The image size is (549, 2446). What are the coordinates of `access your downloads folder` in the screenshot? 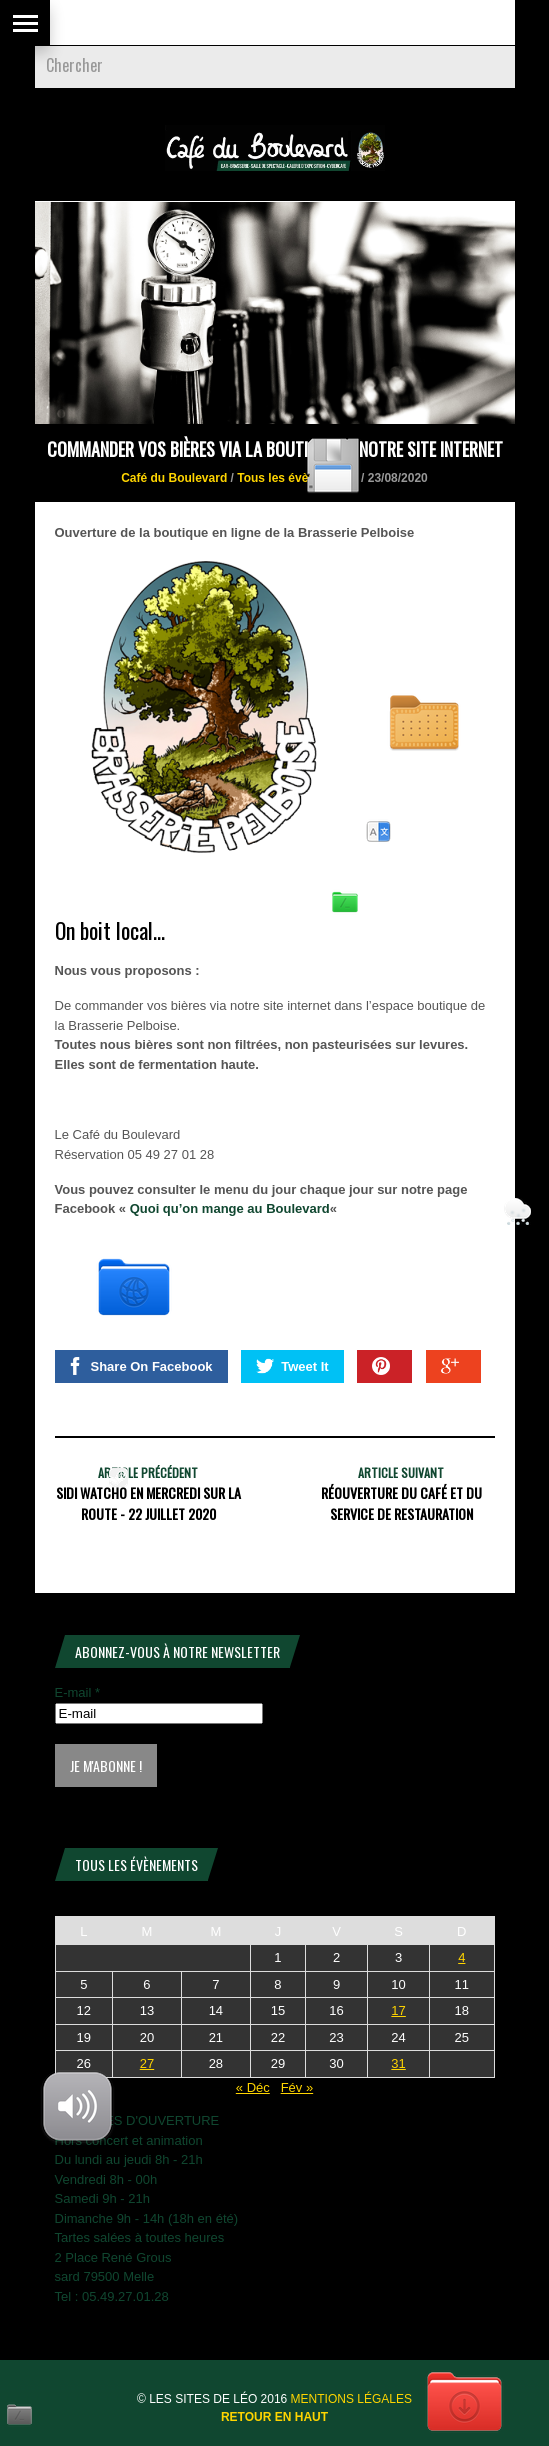 It's located at (464, 2401).